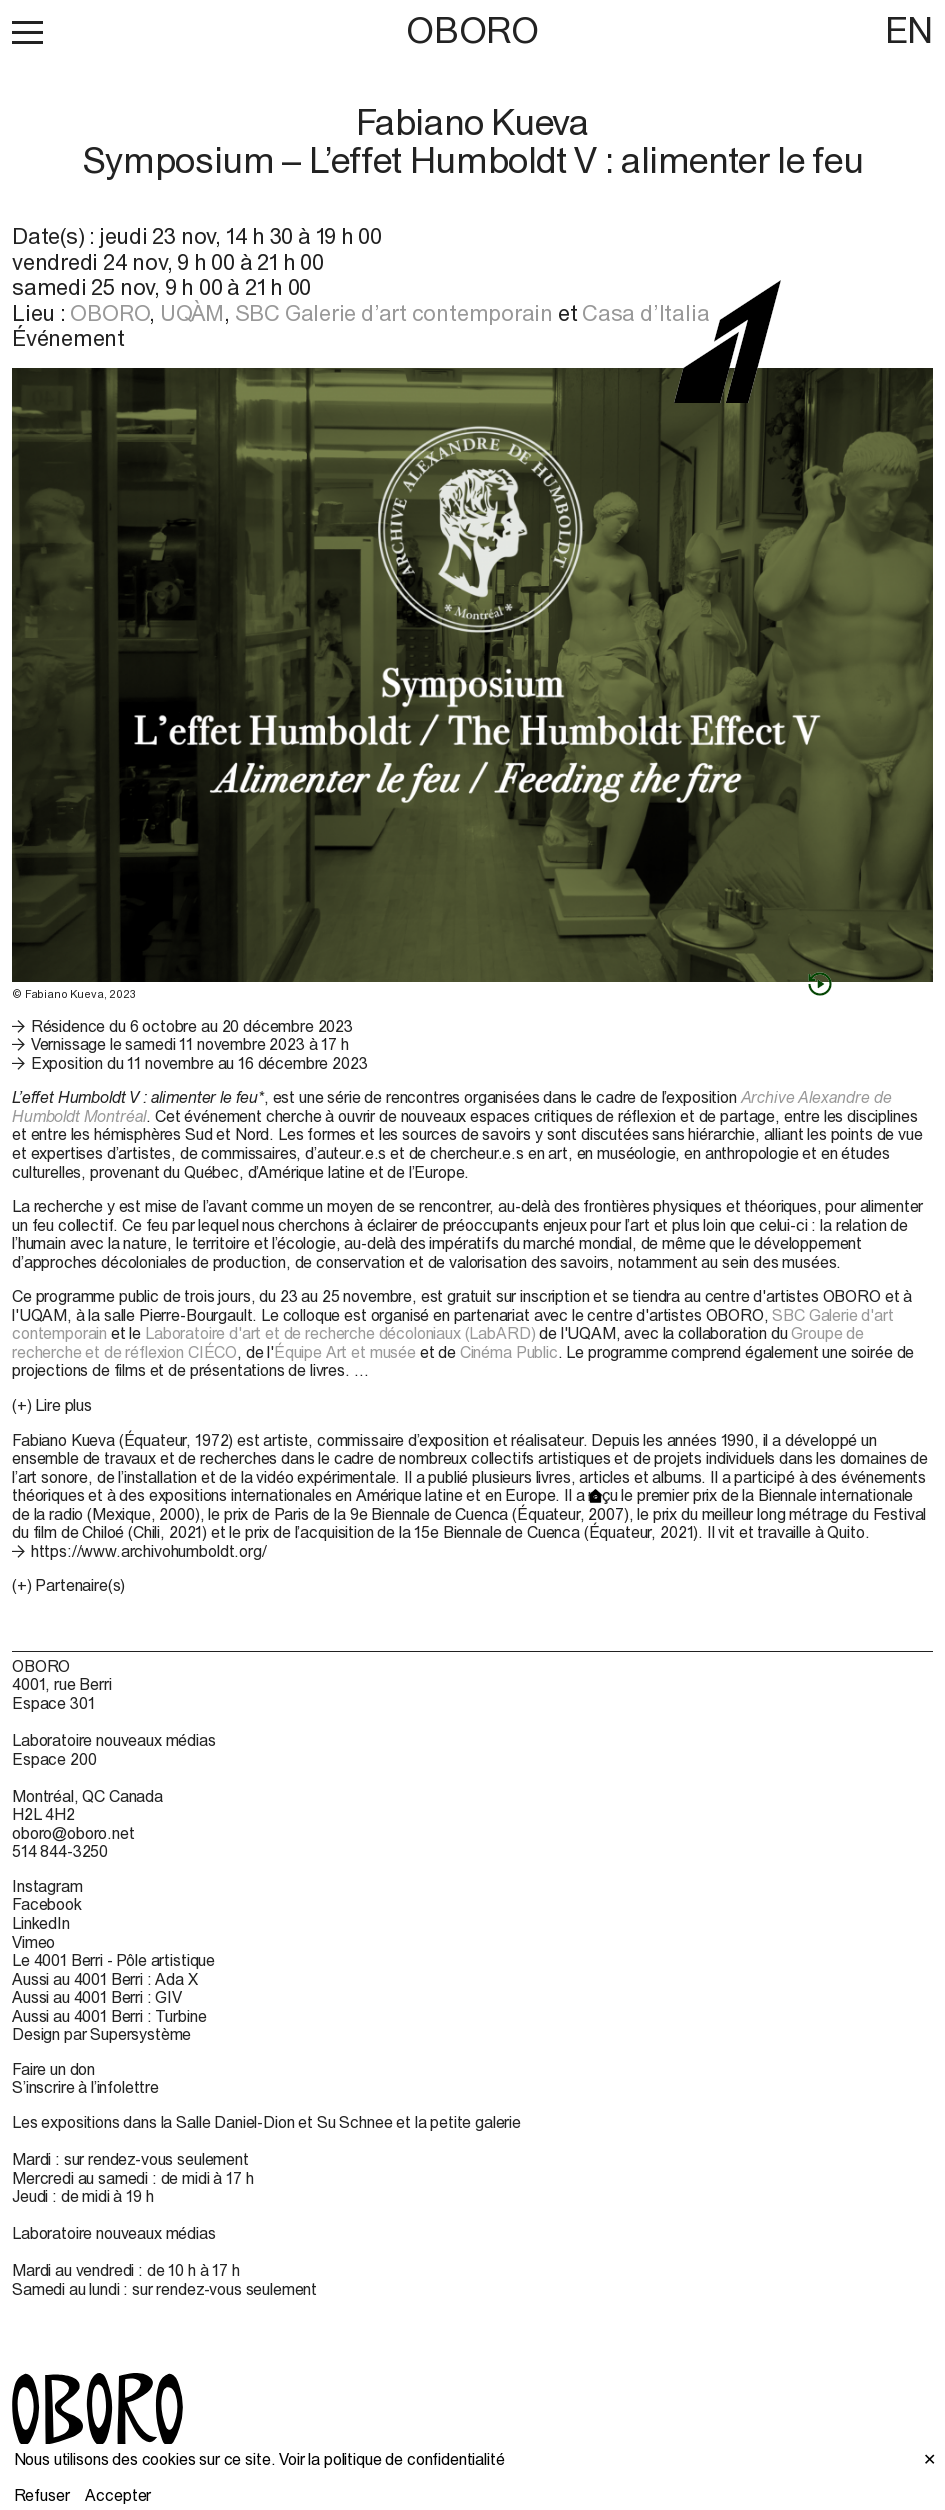  What do you see at coordinates (820, 984) in the screenshot?
I see `view memories or flashback content` at bounding box center [820, 984].